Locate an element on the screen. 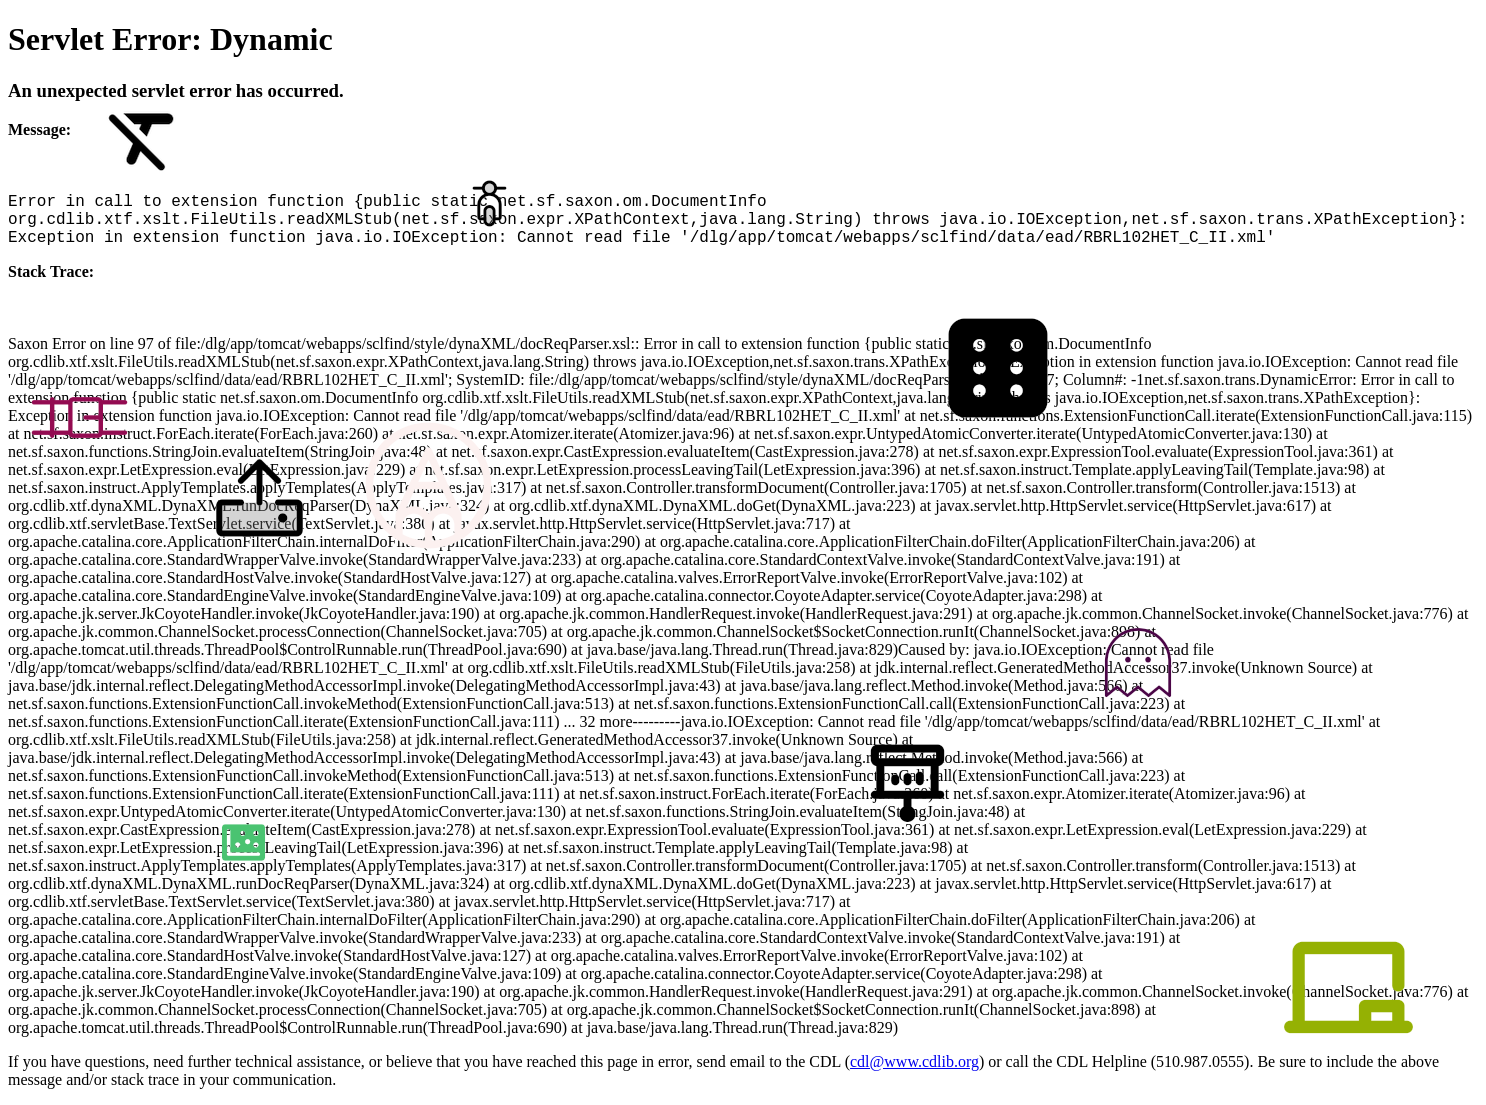 Image resolution: width=1486 pixels, height=1105 pixels. open whiteboard or presentation mode is located at coordinates (1348, 989).